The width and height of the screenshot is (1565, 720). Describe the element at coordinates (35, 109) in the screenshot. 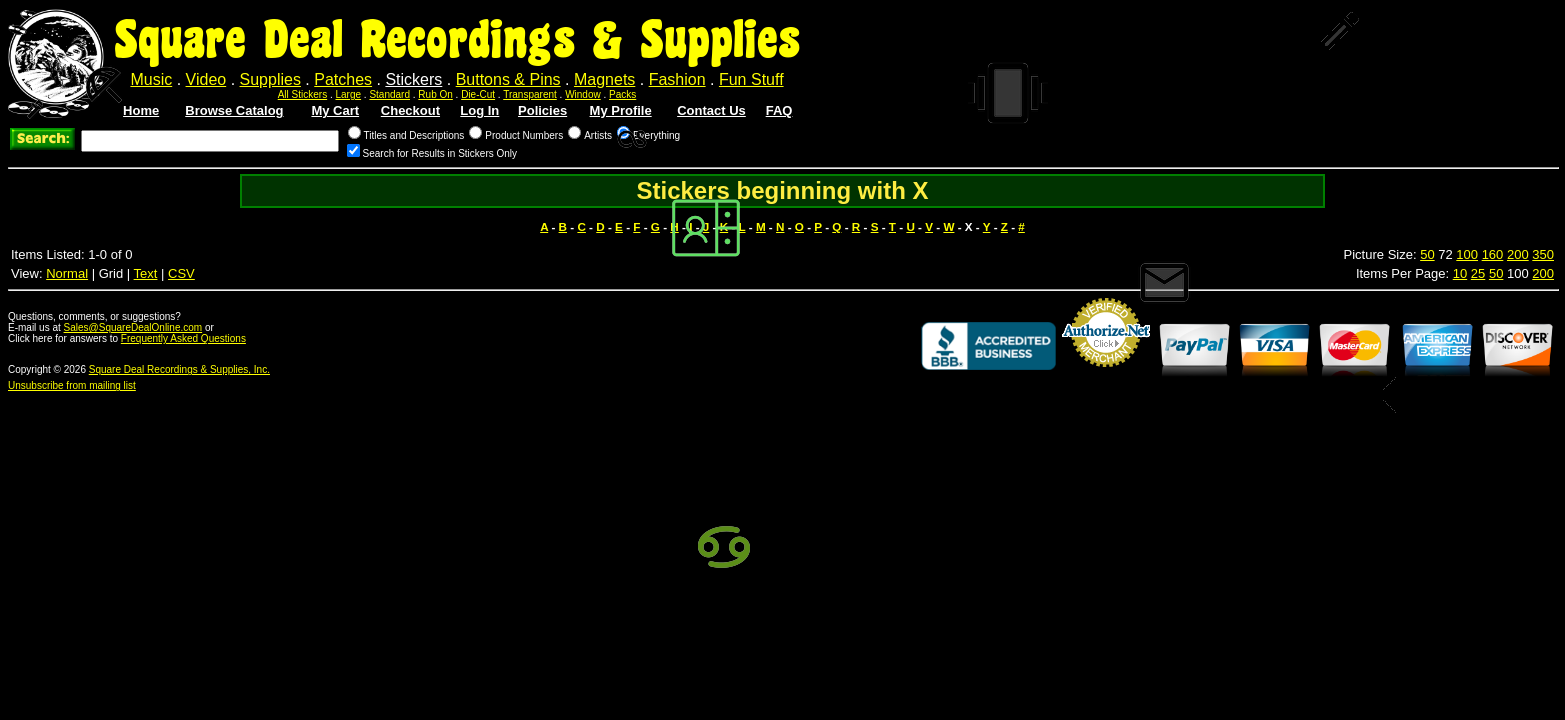

I see `access plumbing services or repairs` at that location.